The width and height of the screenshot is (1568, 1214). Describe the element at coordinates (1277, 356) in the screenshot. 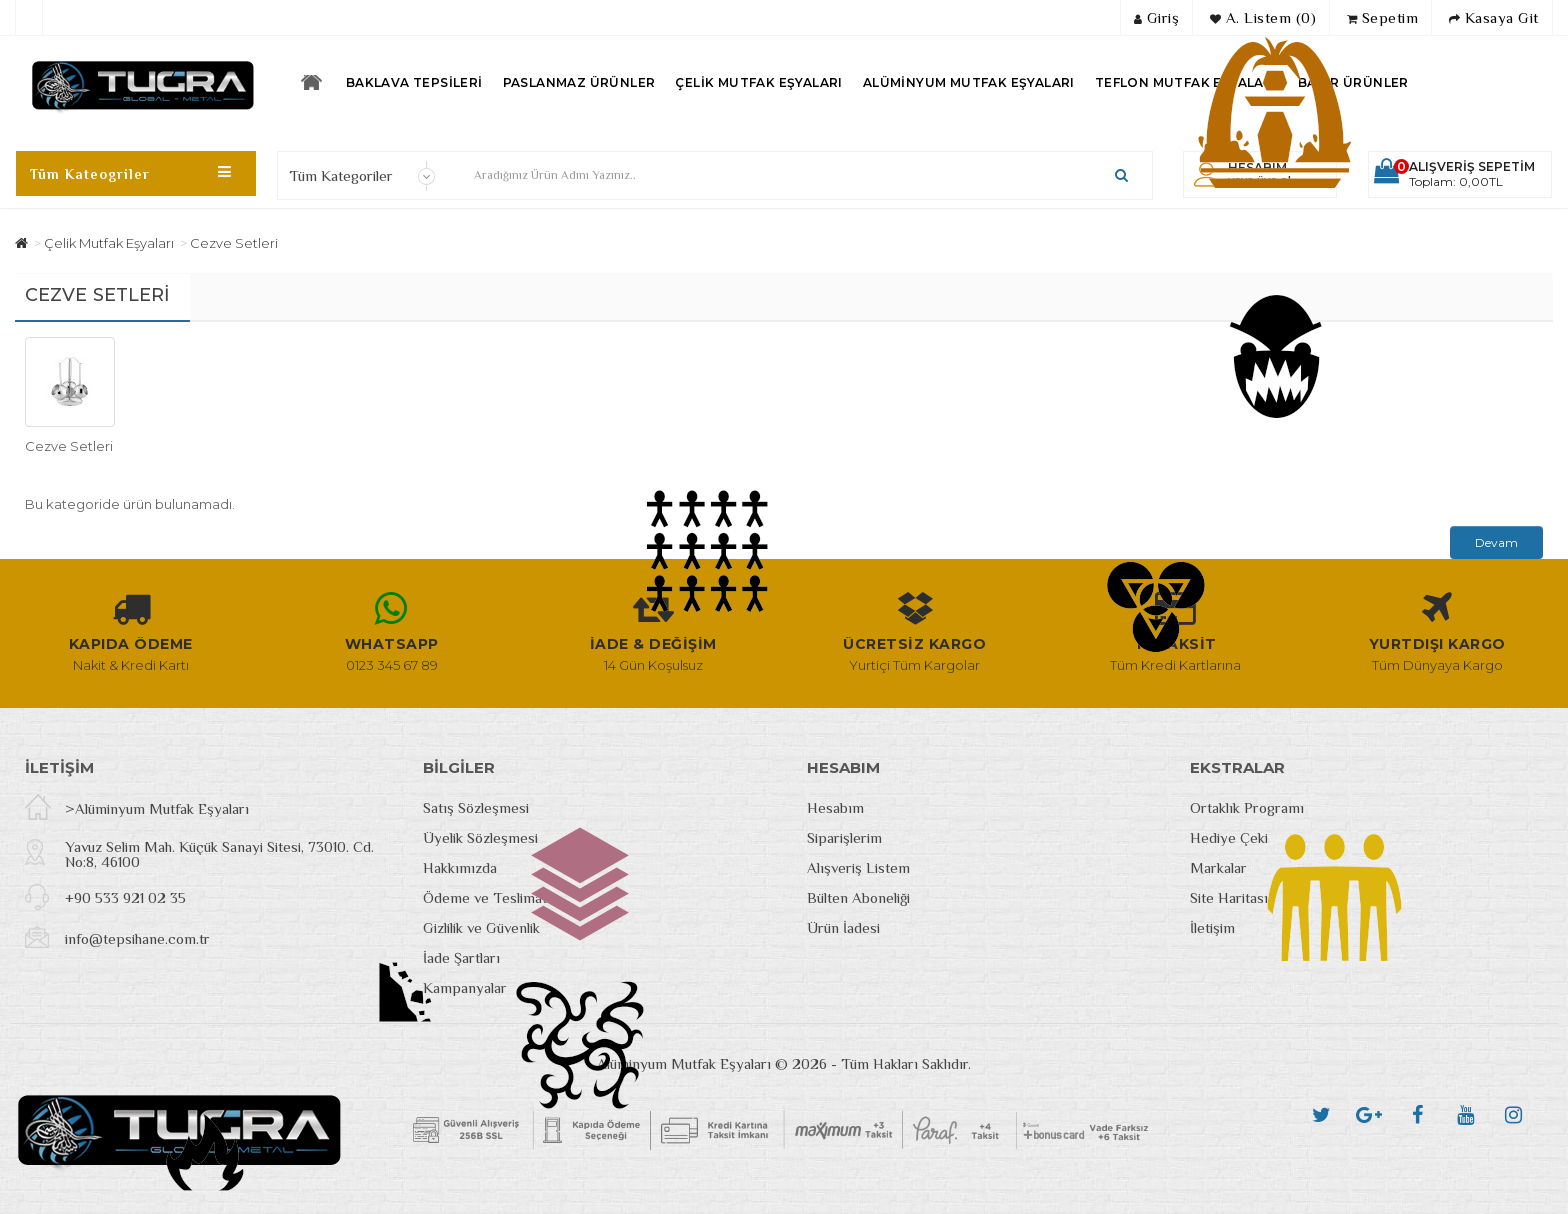

I see `select lizardman character or race` at that location.